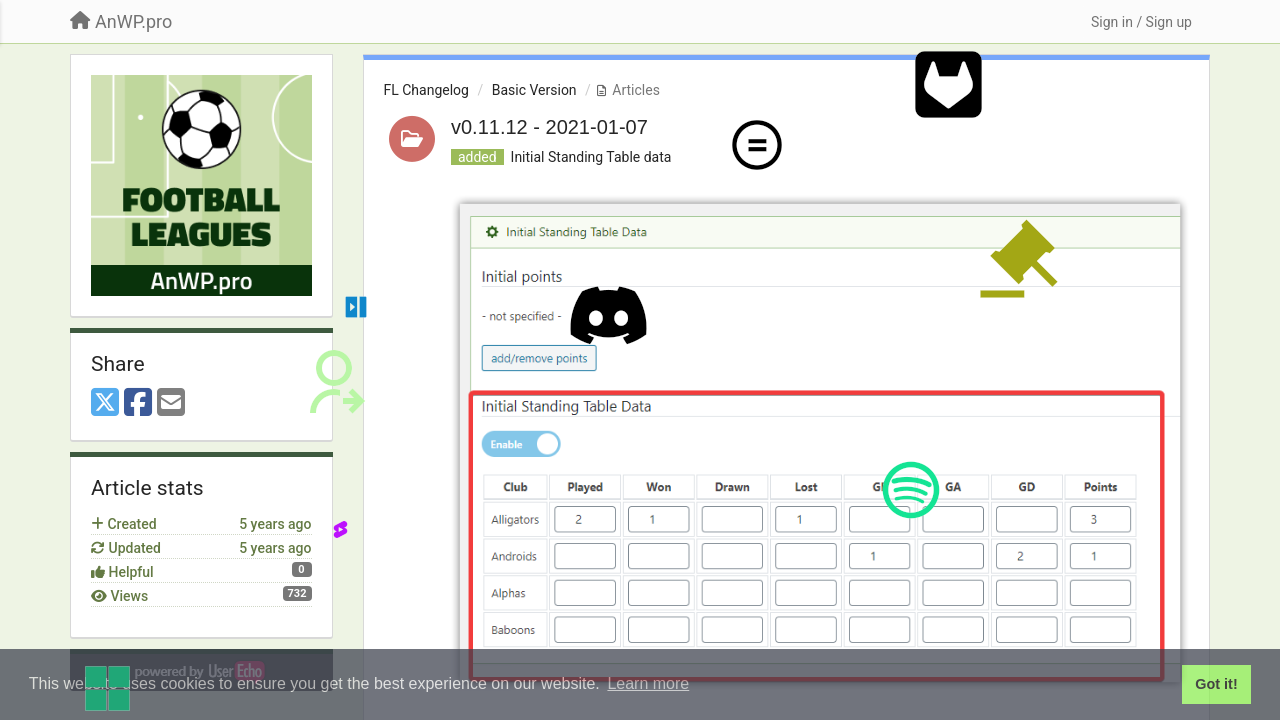  I want to click on share a user profile with others, so click(334, 383).